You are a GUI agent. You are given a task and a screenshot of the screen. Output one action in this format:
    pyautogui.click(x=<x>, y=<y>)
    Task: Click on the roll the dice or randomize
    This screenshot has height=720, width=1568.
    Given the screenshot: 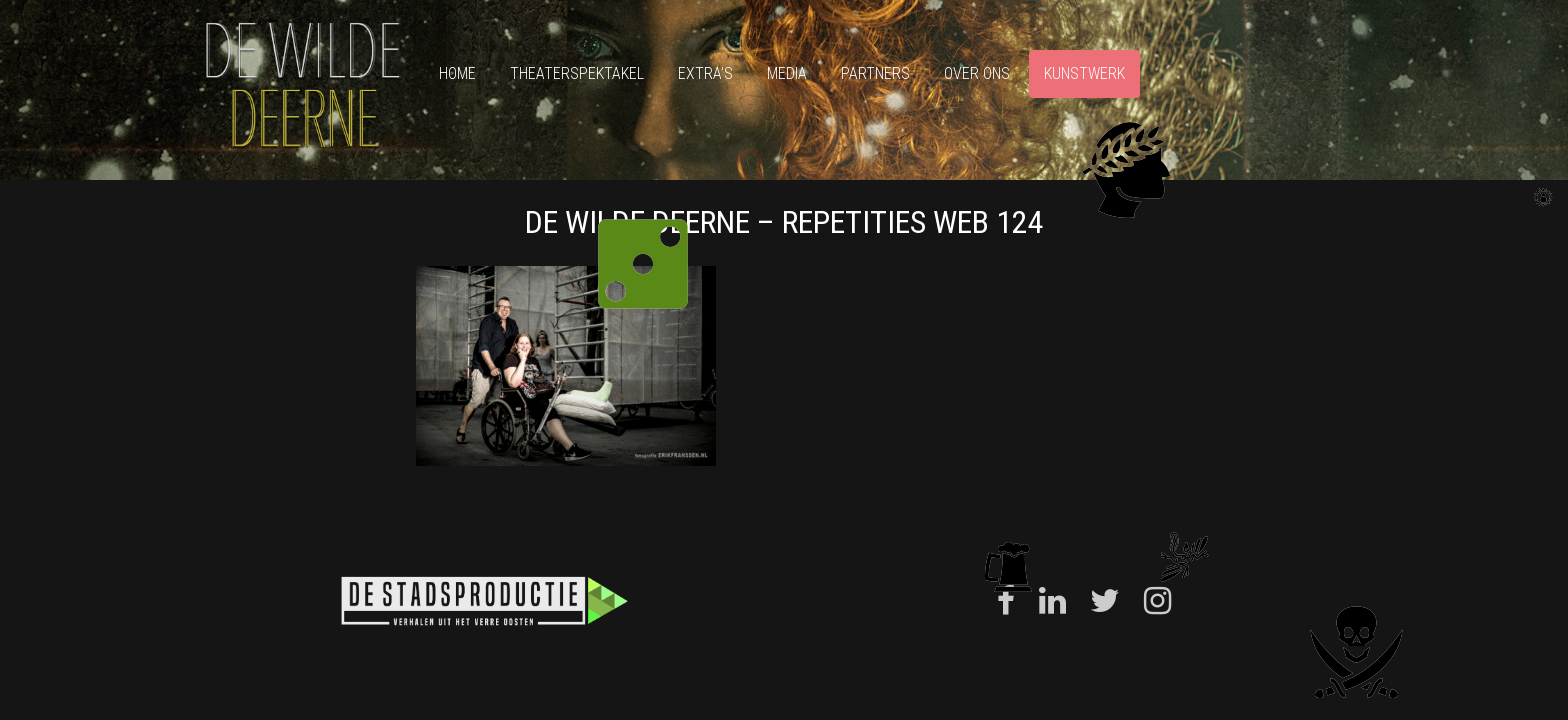 What is the action you would take?
    pyautogui.click(x=643, y=264)
    